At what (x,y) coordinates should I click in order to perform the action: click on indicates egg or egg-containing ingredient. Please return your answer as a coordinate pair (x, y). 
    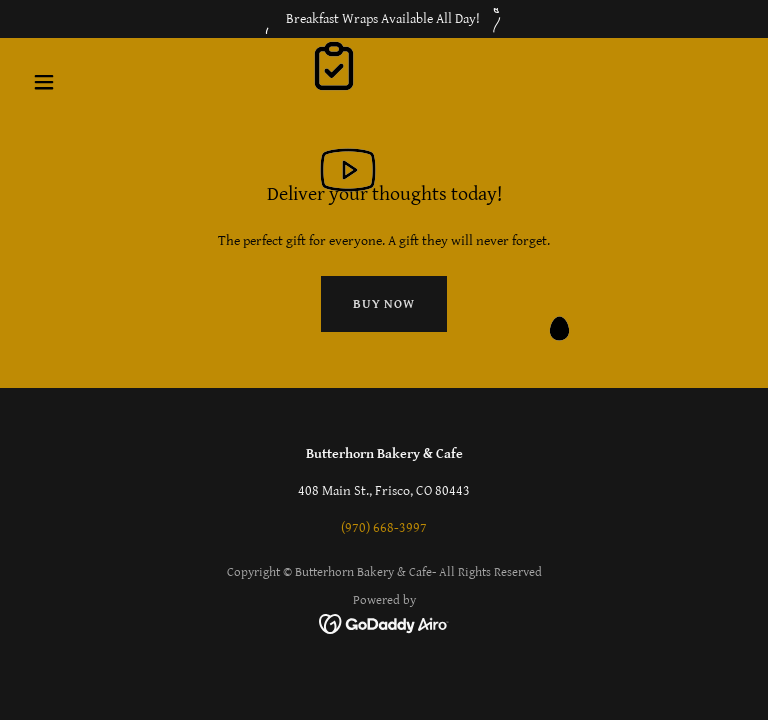
    Looking at the image, I should click on (559, 328).